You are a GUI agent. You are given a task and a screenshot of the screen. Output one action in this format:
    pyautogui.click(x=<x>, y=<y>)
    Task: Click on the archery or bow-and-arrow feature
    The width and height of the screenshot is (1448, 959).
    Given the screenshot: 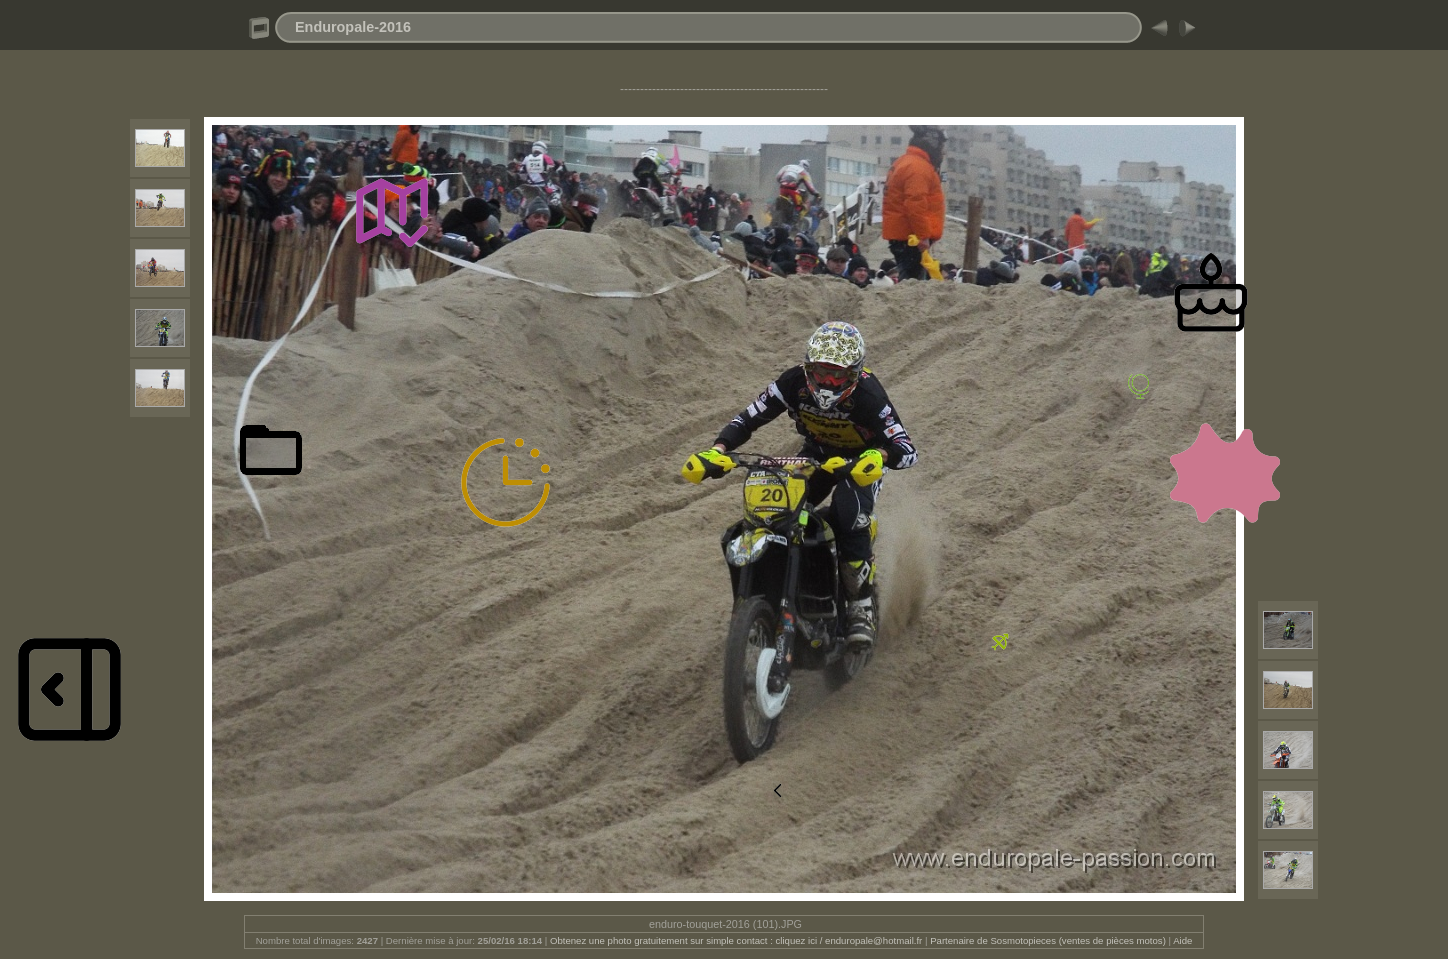 What is the action you would take?
    pyautogui.click(x=1000, y=642)
    